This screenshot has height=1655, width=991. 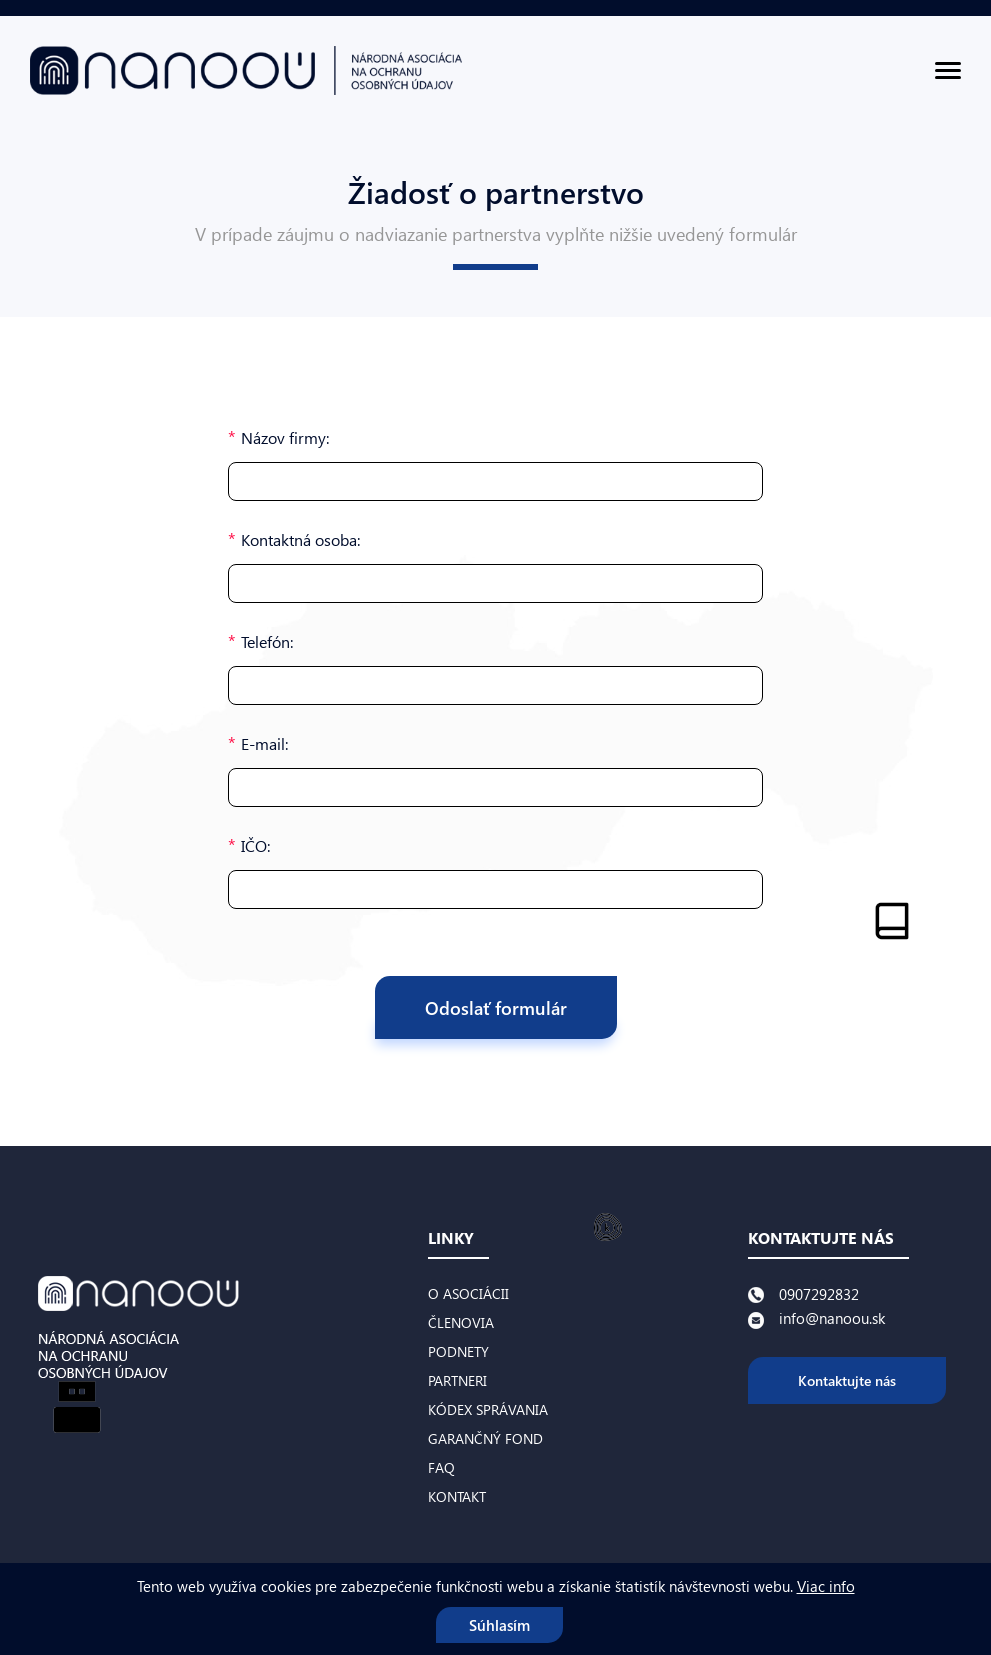 I want to click on visit the Keep a Changelog website, so click(x=608, y=1227).